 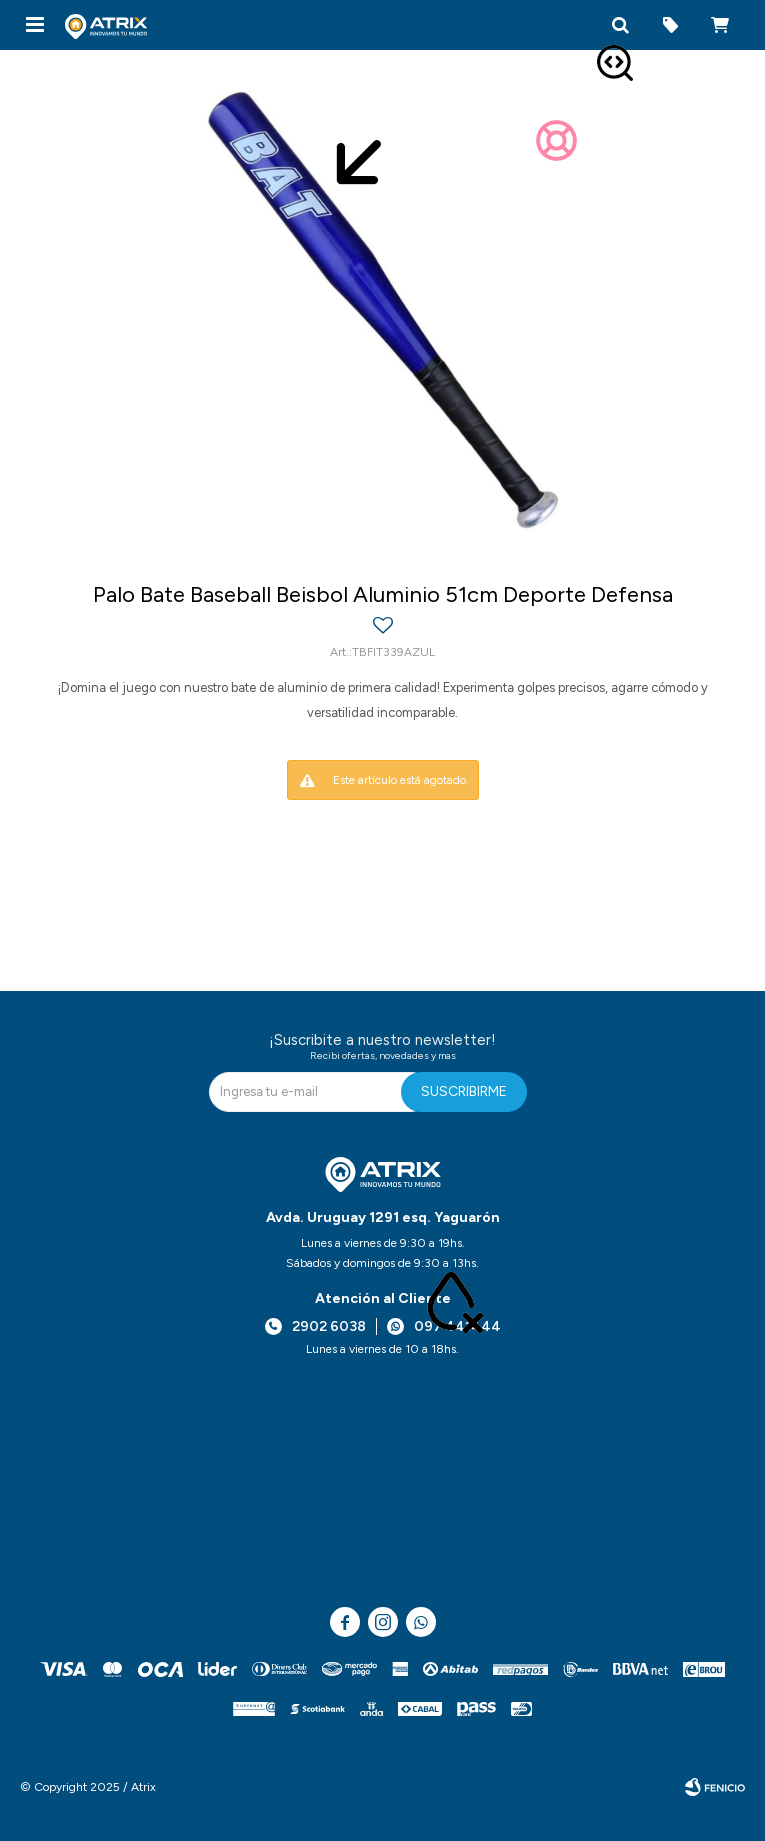 I want to click on scan or search through code, so click(x=615, y=63).